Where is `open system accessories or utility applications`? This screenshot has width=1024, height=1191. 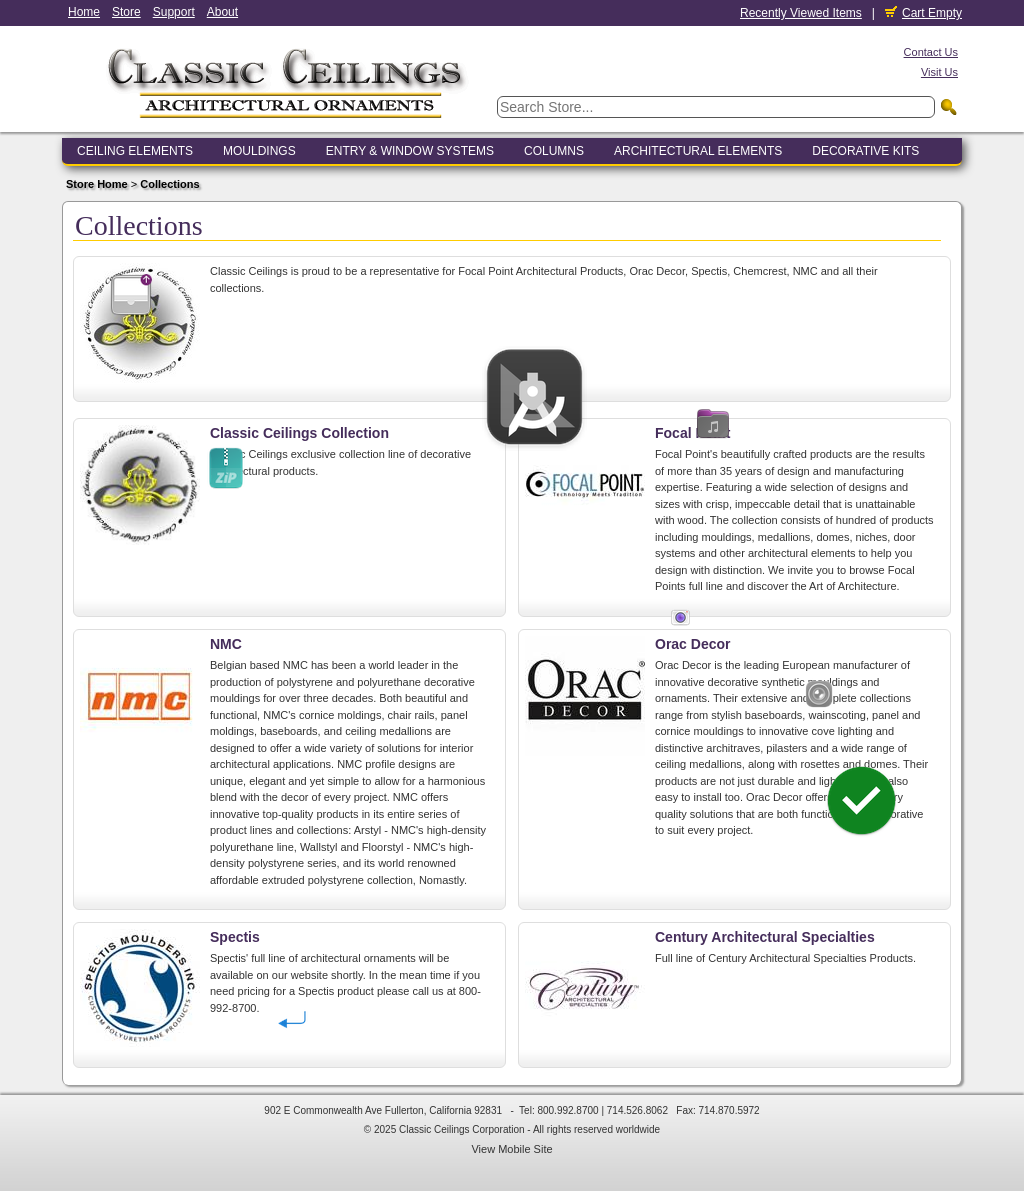
open system accessories or utility applications is located at coordinates (534, 398).